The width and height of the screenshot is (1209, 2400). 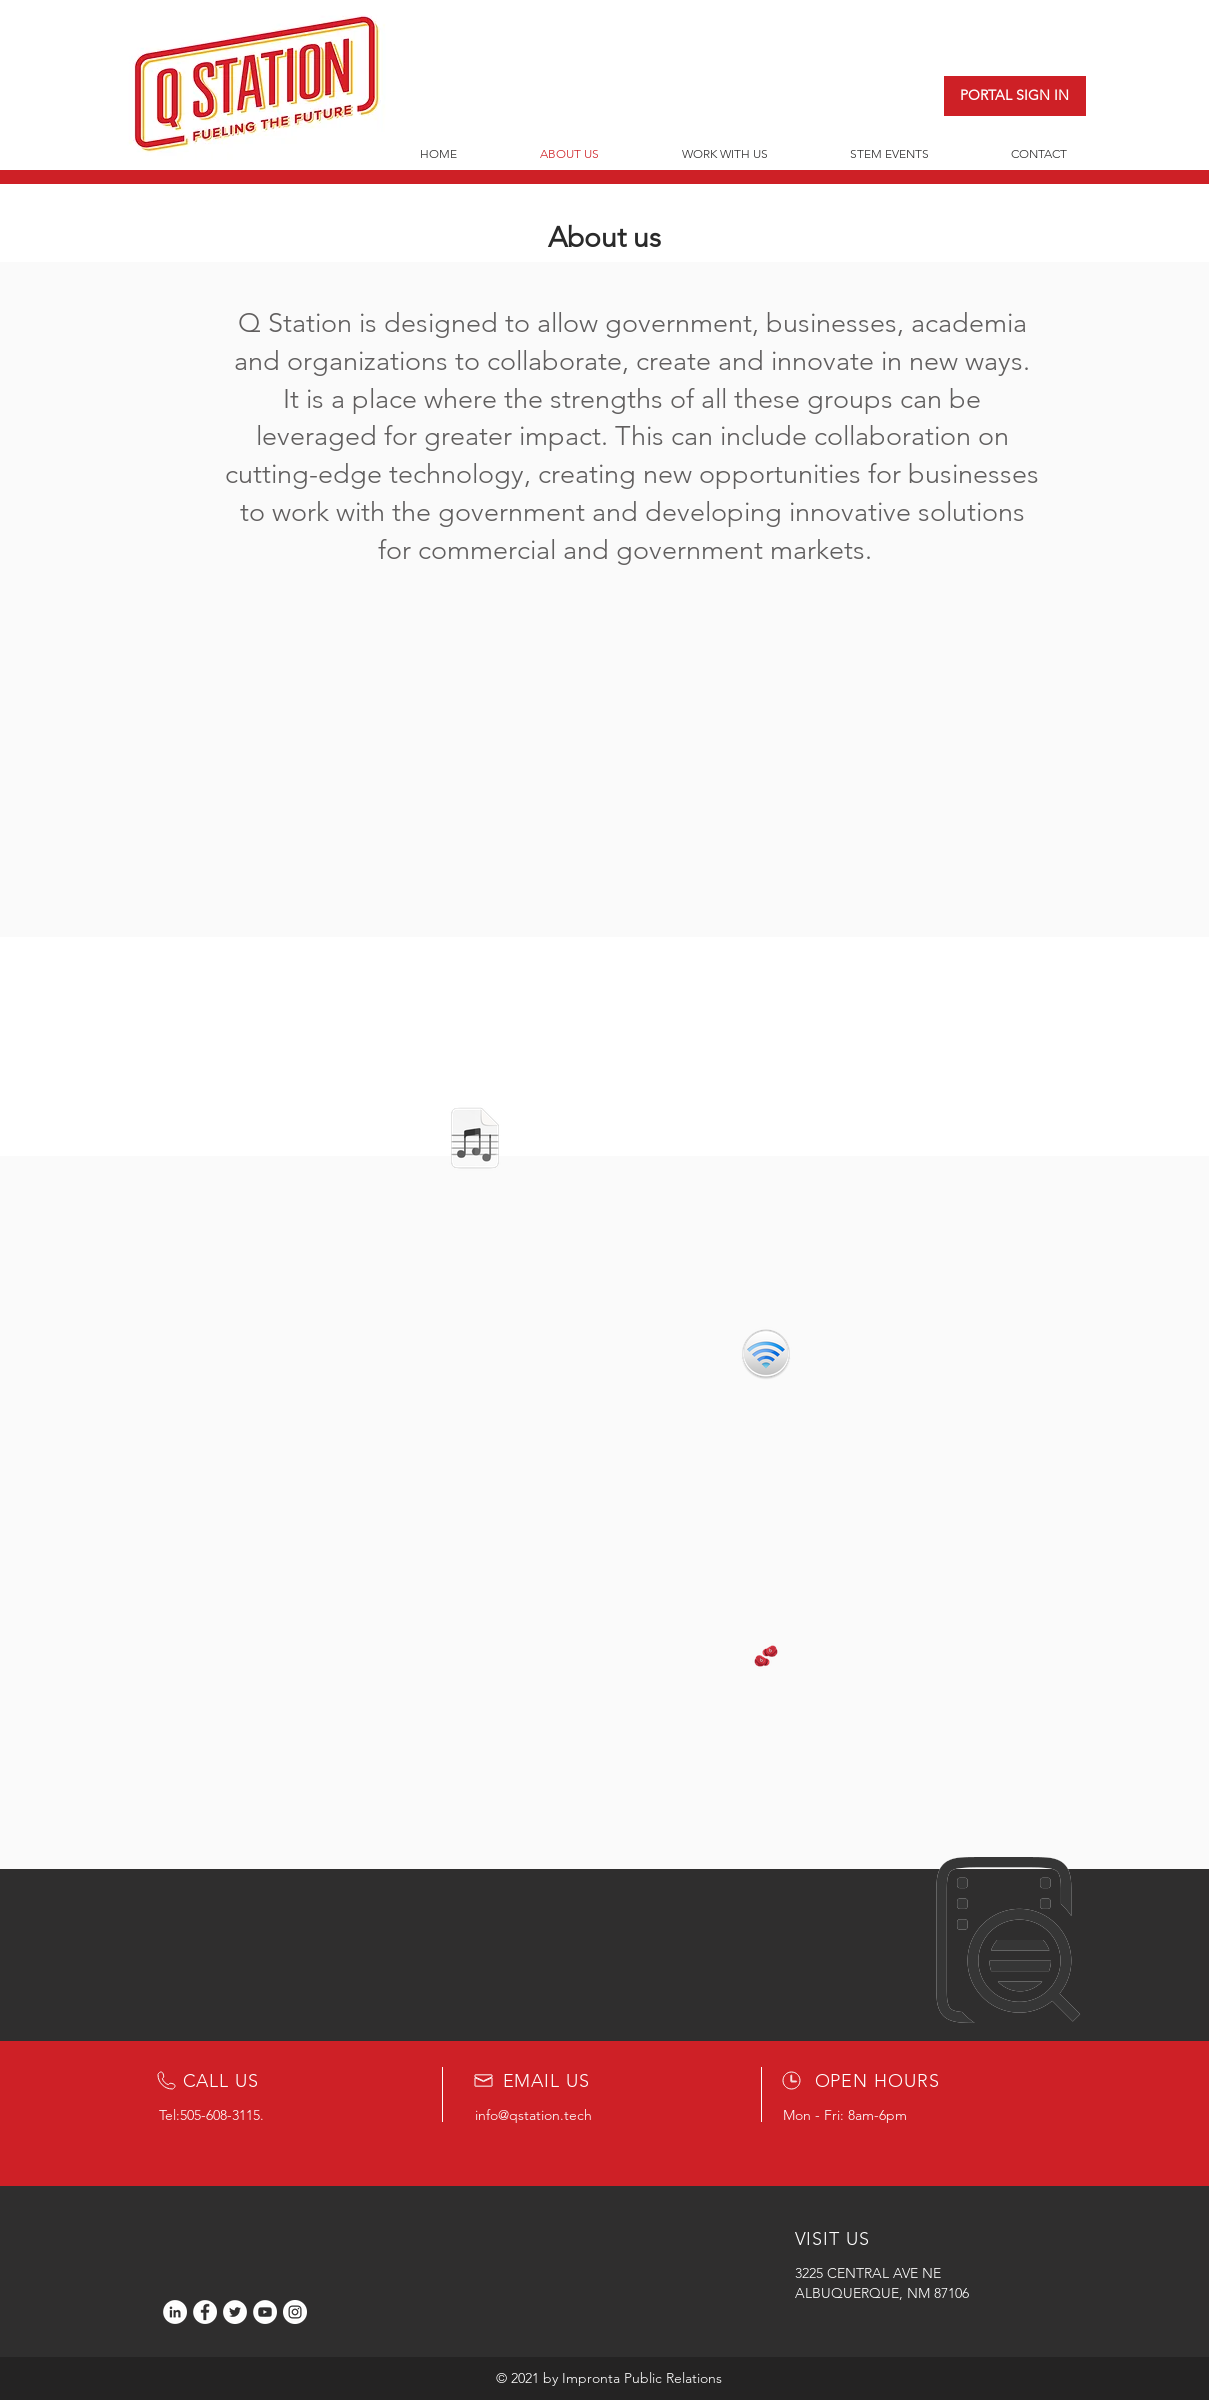 What do you see at coordinates (766, 1656) in the screenshot?
I see `beats wireless earbuds - disconnected or unavailable` at bounding box center [766, 1656].